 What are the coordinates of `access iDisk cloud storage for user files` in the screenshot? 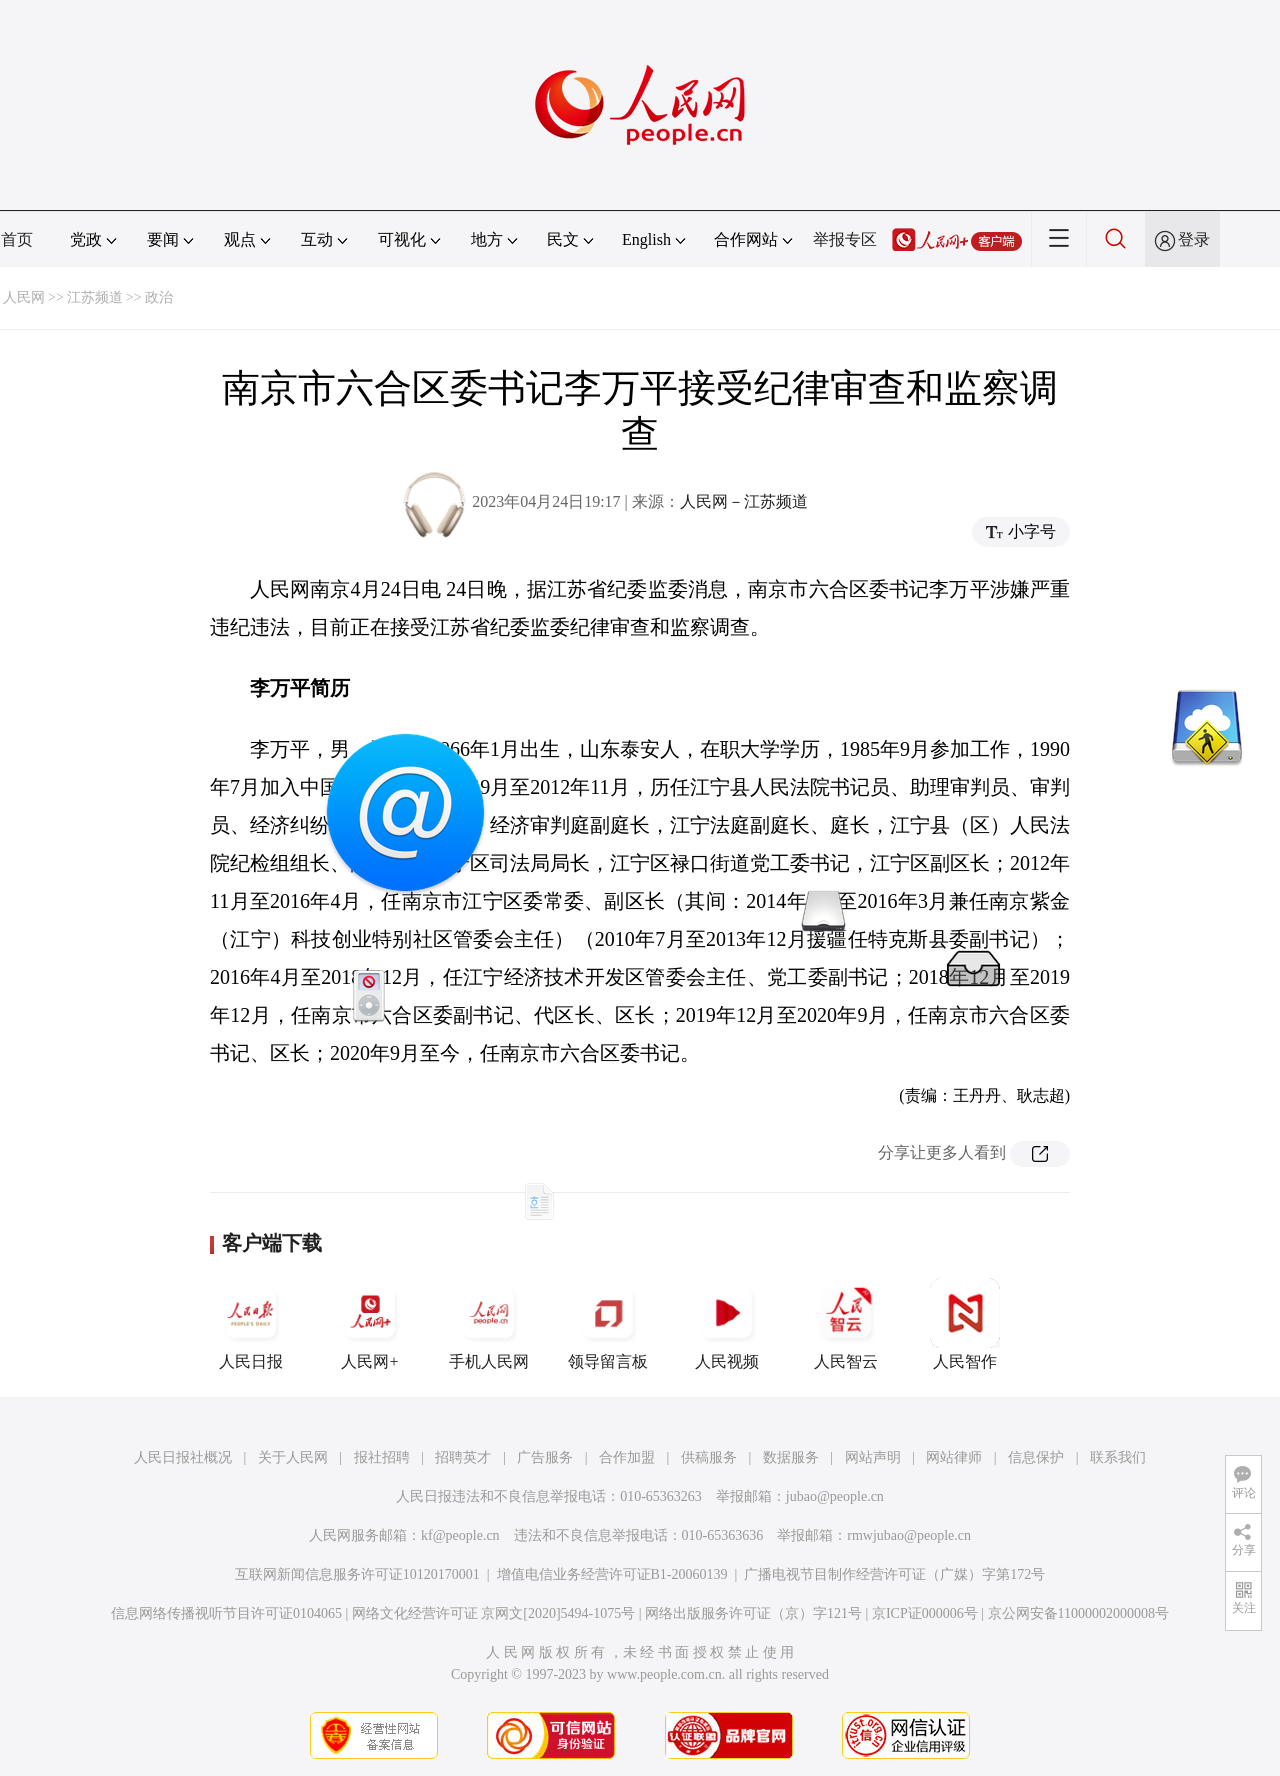 It's located at (1207, 728).